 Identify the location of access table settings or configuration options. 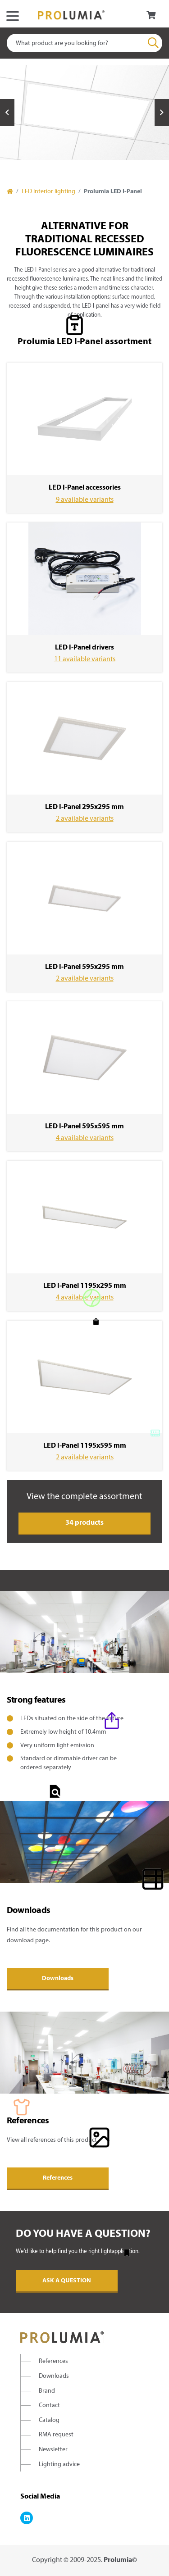
(153, 1879).